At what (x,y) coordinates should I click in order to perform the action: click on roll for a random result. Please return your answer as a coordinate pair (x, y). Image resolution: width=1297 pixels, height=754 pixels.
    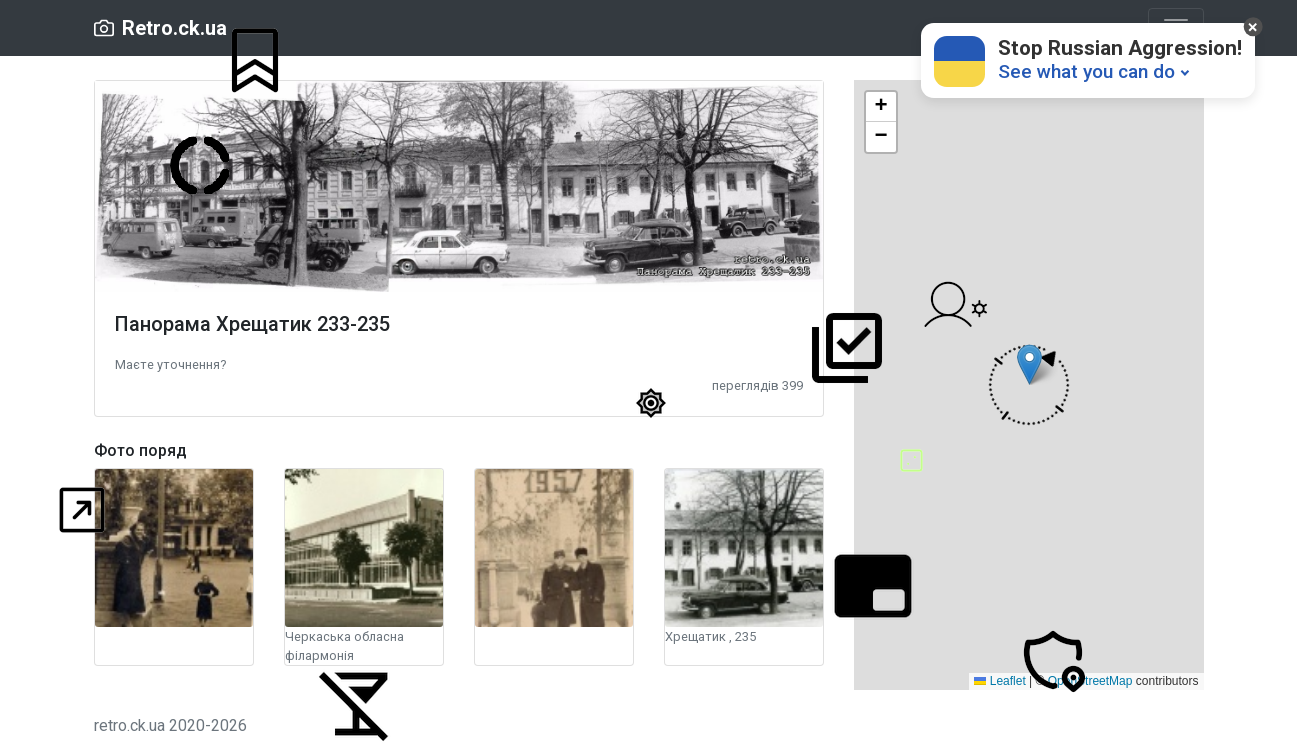
    Looking at the image, I should click on (911, 460).